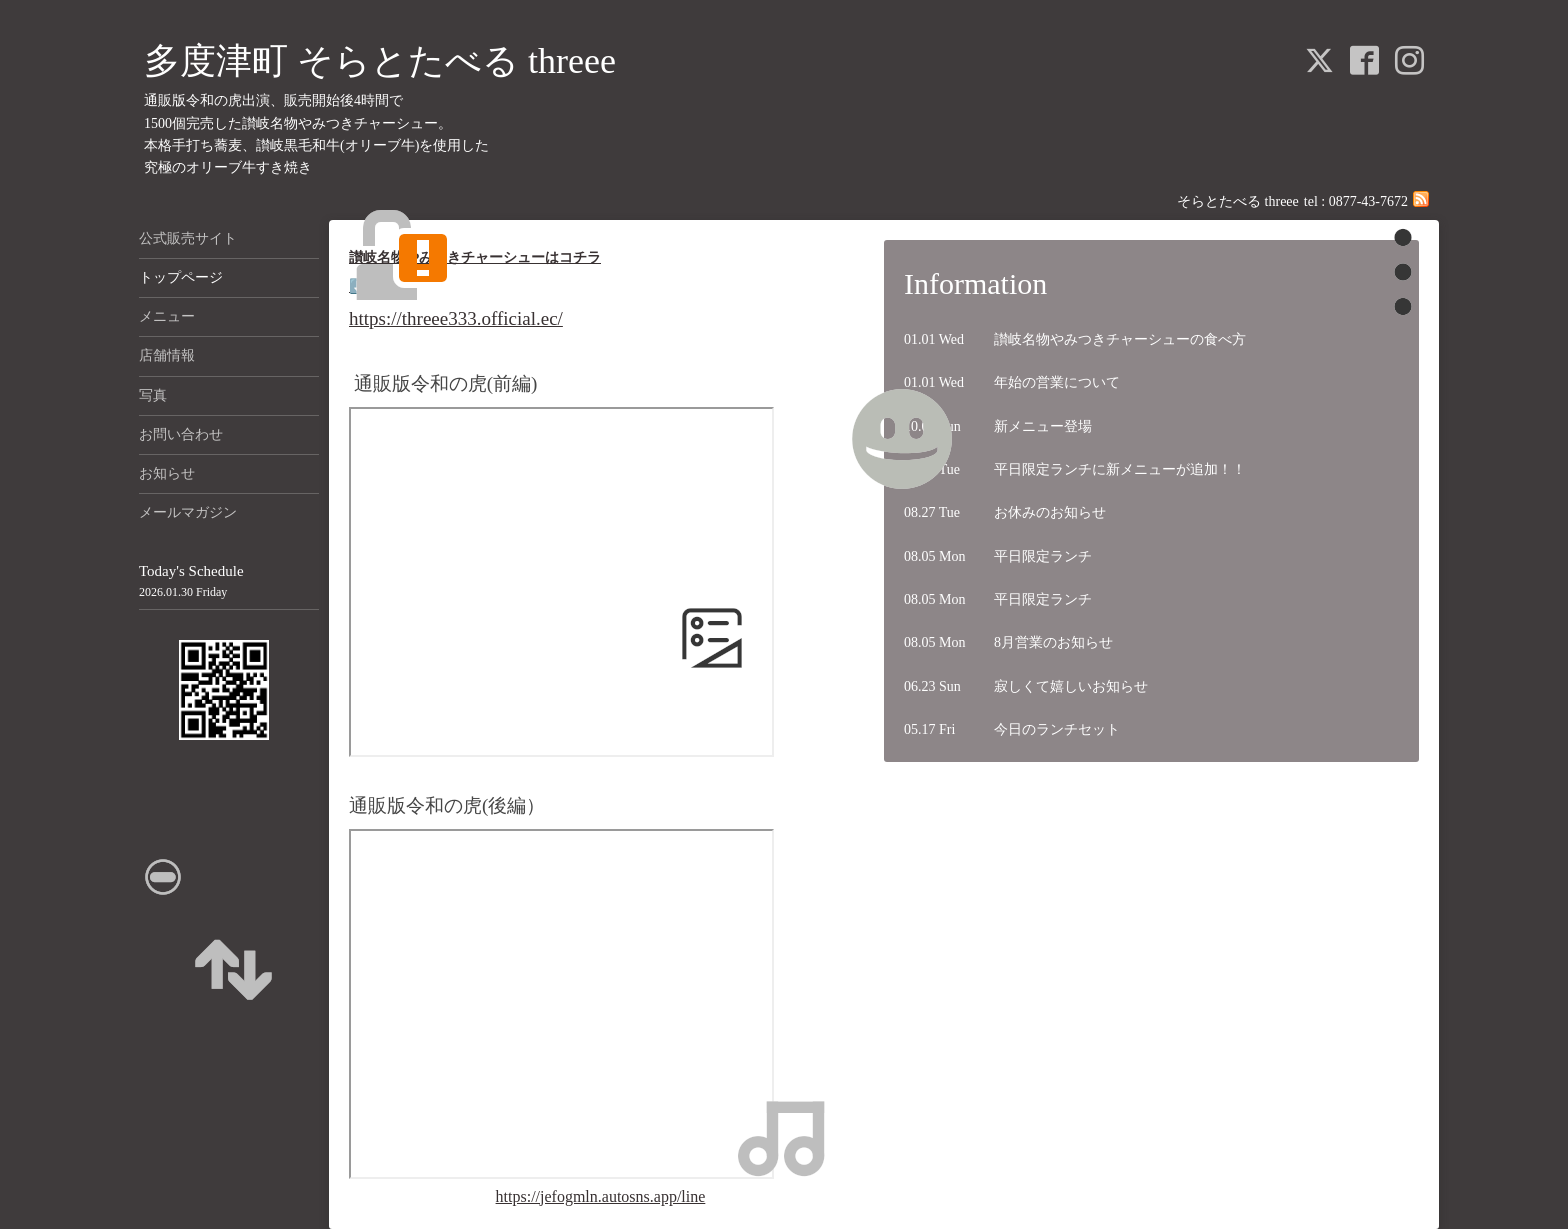 The width and height of the screenshot is (1568, 1229). Describe the element at coordinates (784, 1136) in the screenshot. I see `access music library or audio files` at that location.